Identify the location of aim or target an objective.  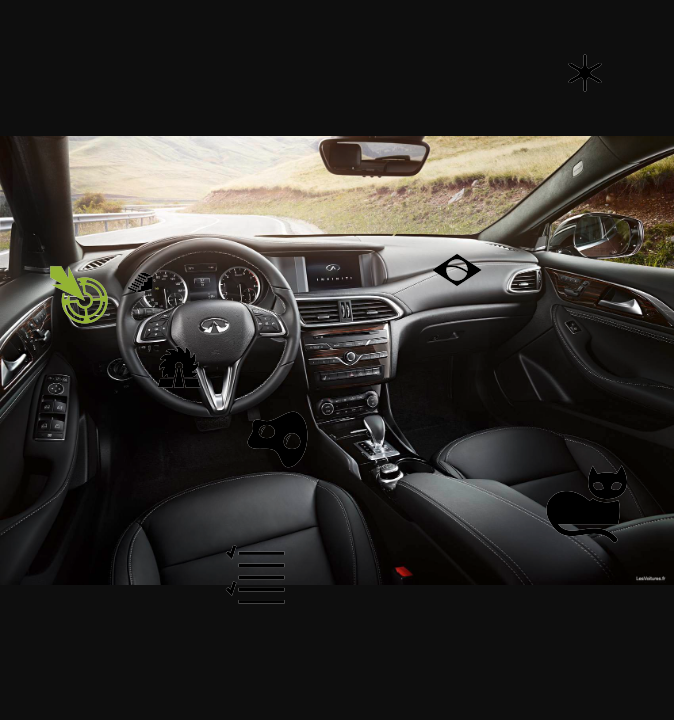
(79, 295).